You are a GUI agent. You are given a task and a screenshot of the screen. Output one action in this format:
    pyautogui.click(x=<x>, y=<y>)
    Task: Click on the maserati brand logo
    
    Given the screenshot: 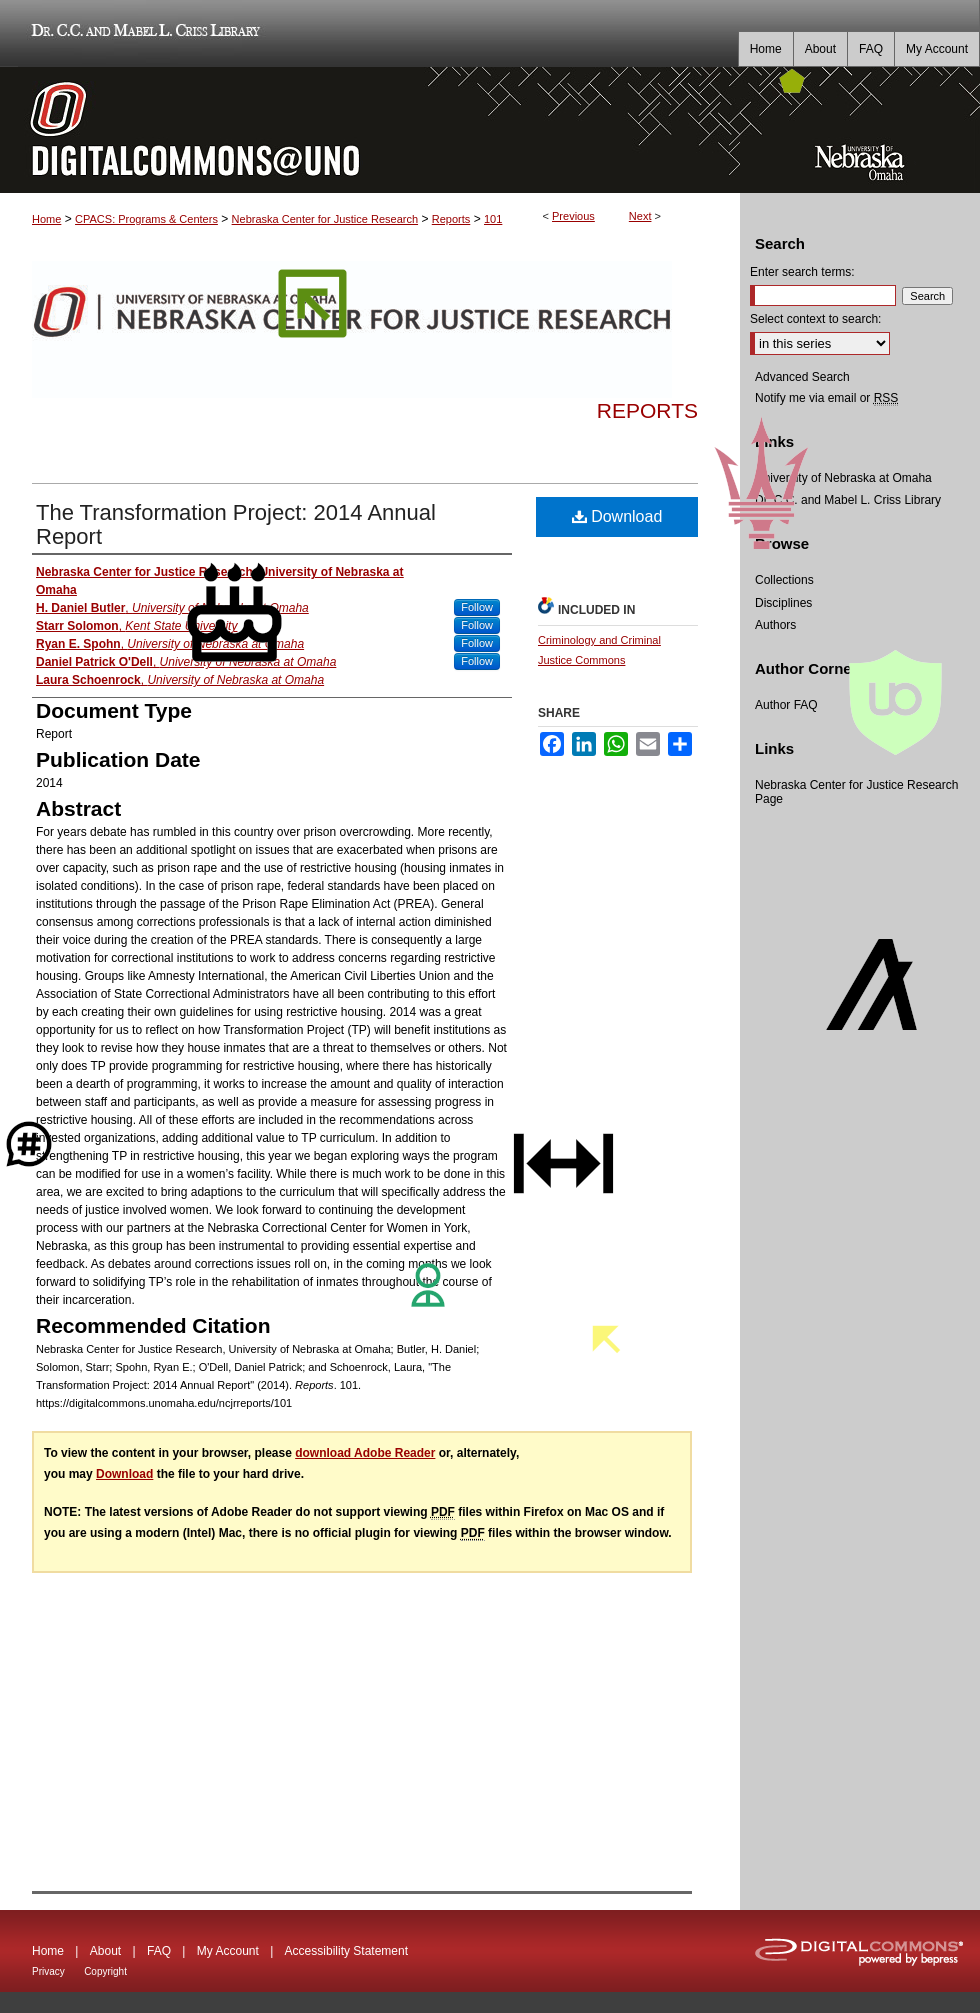 What is the action you would take?
    pyautogui.click(x=761, y=482)
    